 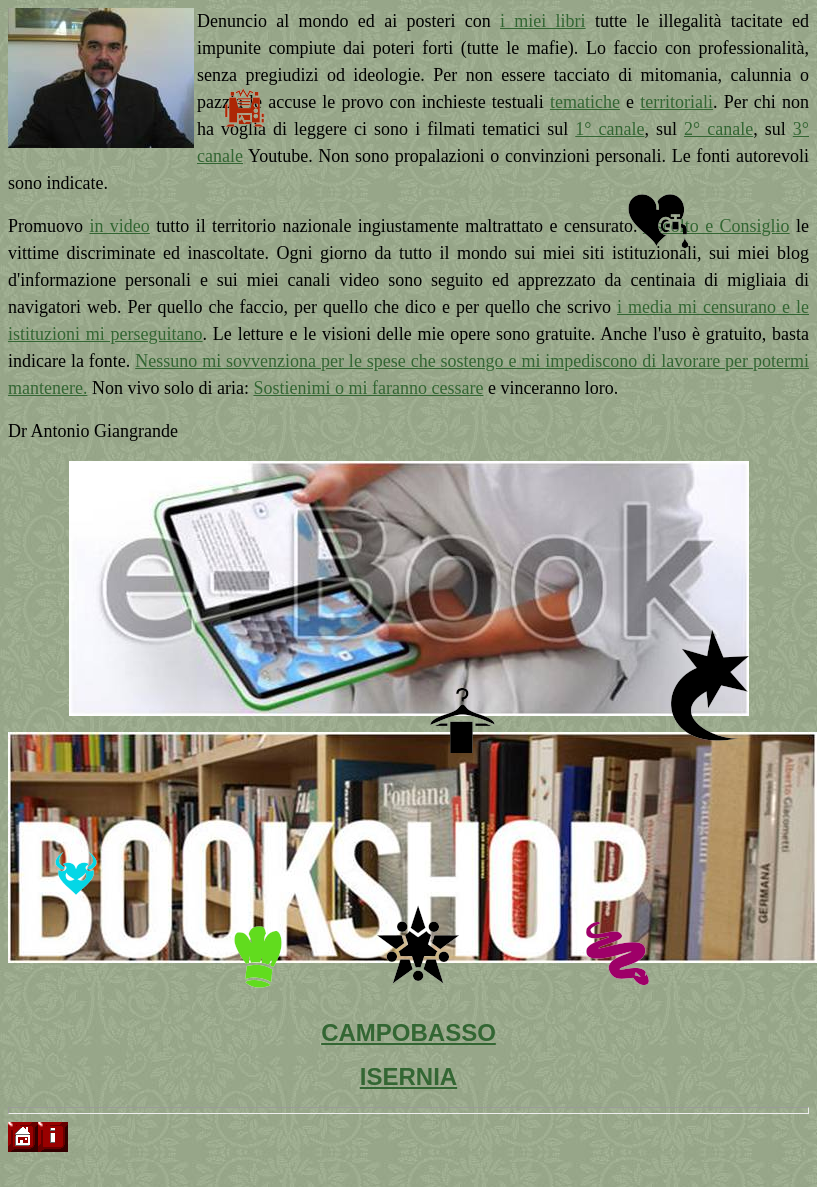 I want to click on select sand snake creature or enemy type, so click(x=617, y=953).